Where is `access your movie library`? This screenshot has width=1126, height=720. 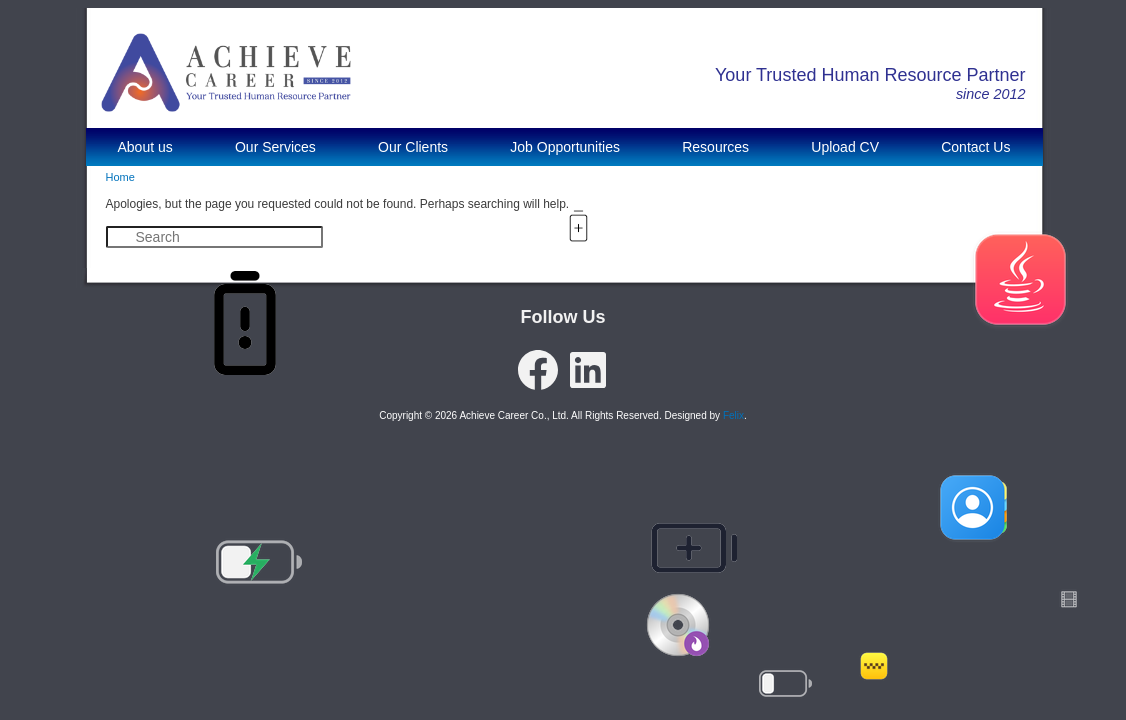 access your movie library is located at coordinates (1069, 599).